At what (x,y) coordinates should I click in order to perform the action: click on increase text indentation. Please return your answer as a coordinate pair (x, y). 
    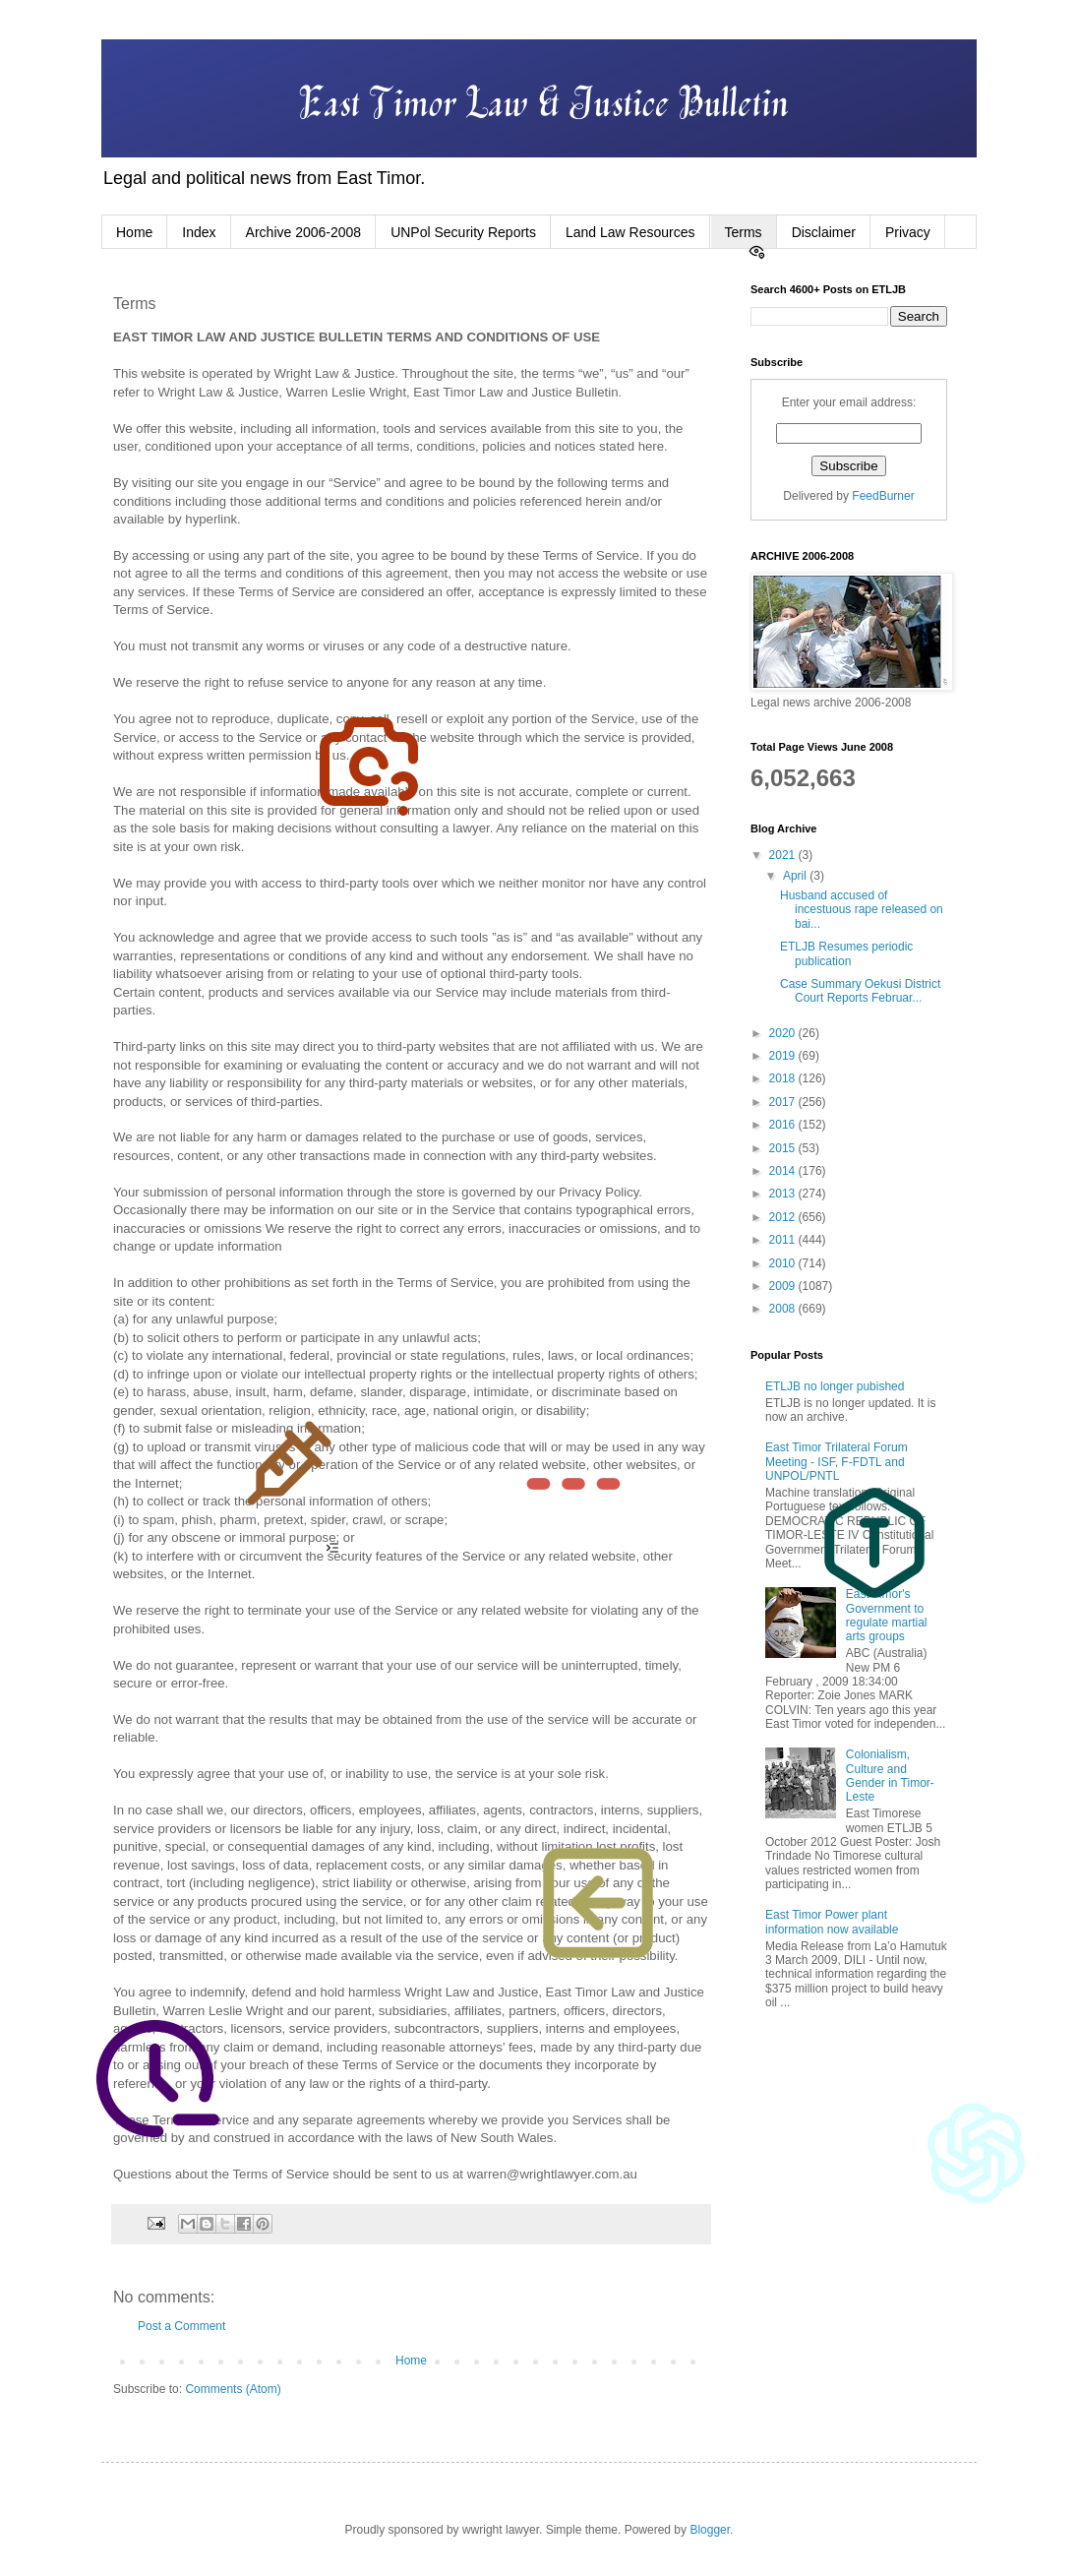
    Looking at the image, I should click on (332, 1548).